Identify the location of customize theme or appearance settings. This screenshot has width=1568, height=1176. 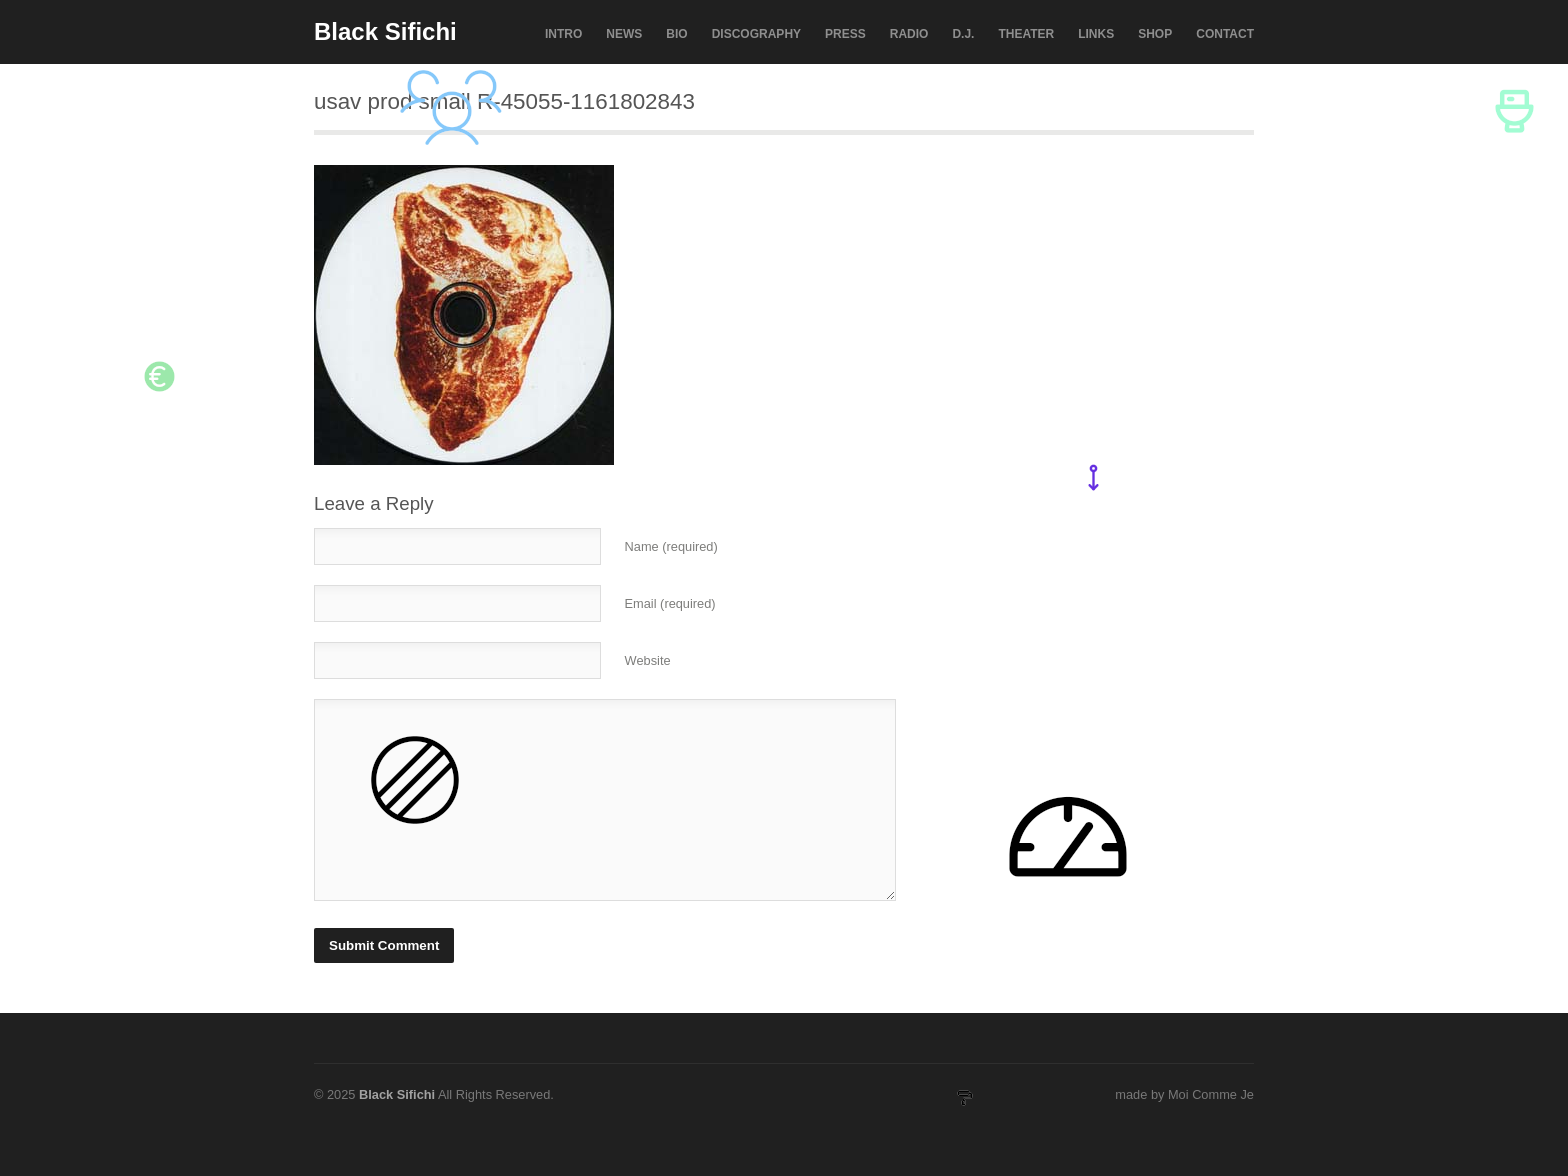
(965, 1098).